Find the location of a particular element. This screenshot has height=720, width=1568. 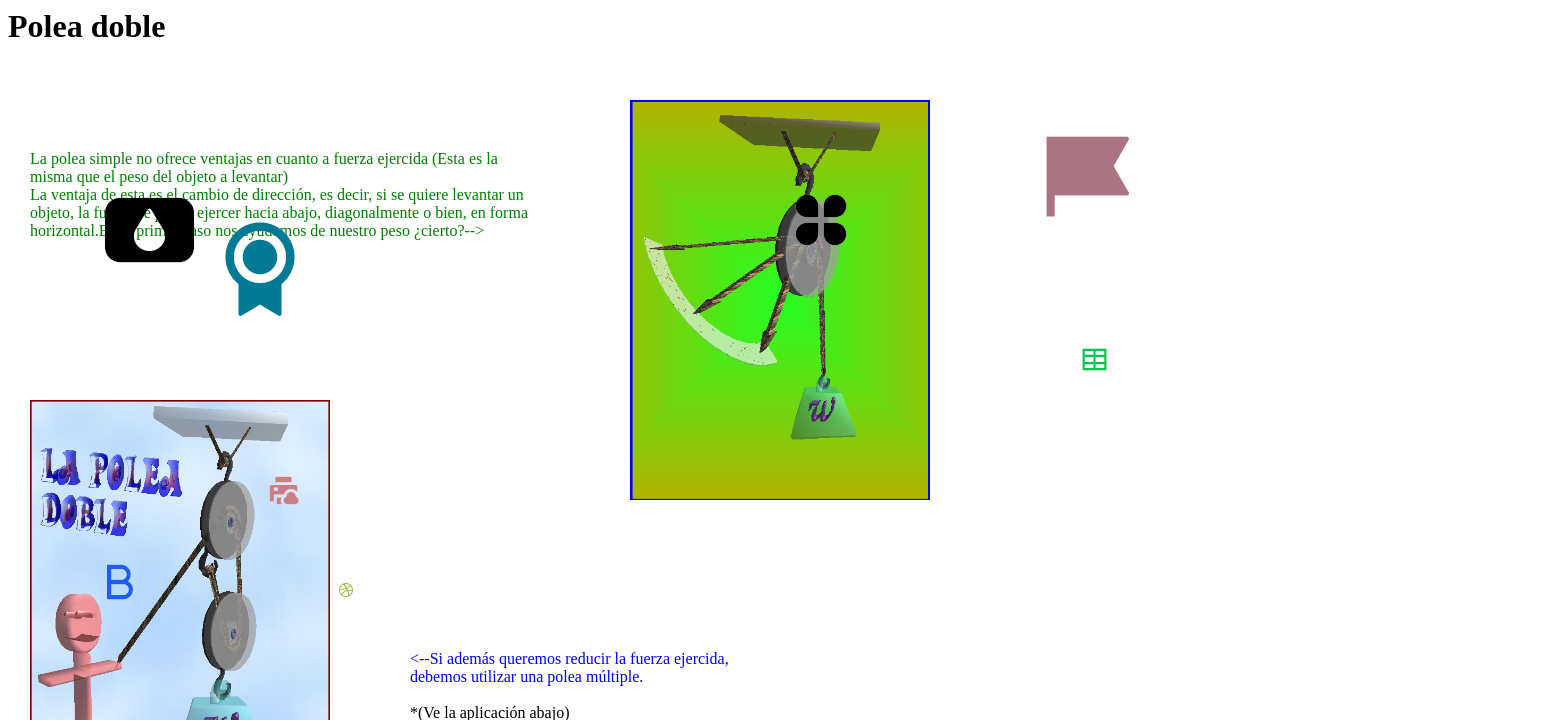

view achievements or awards is located at coordinates (260, 270).